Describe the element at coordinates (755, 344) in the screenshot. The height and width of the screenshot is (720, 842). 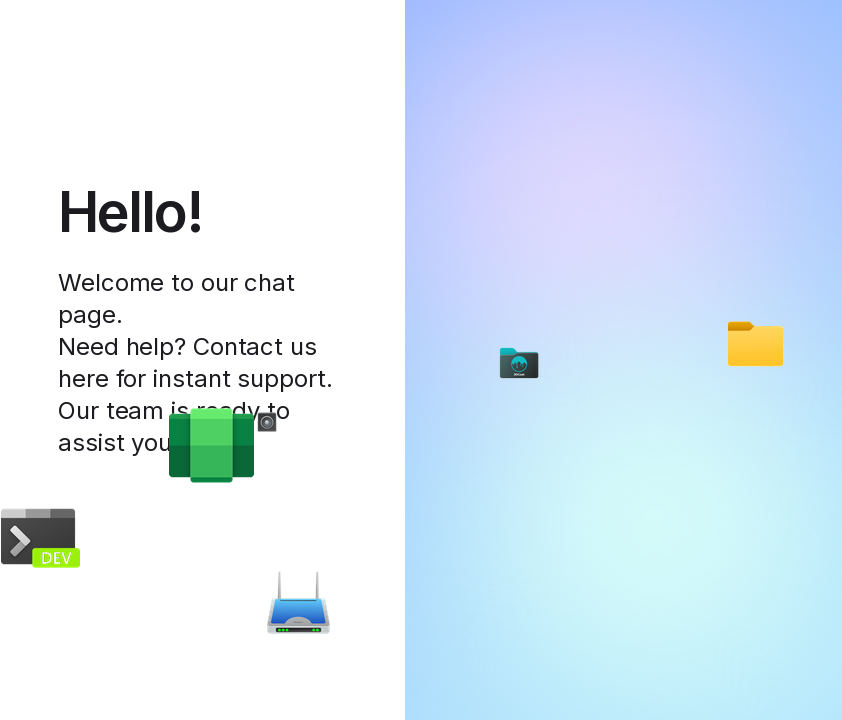
I see `open a folder to view its contents` at that location.